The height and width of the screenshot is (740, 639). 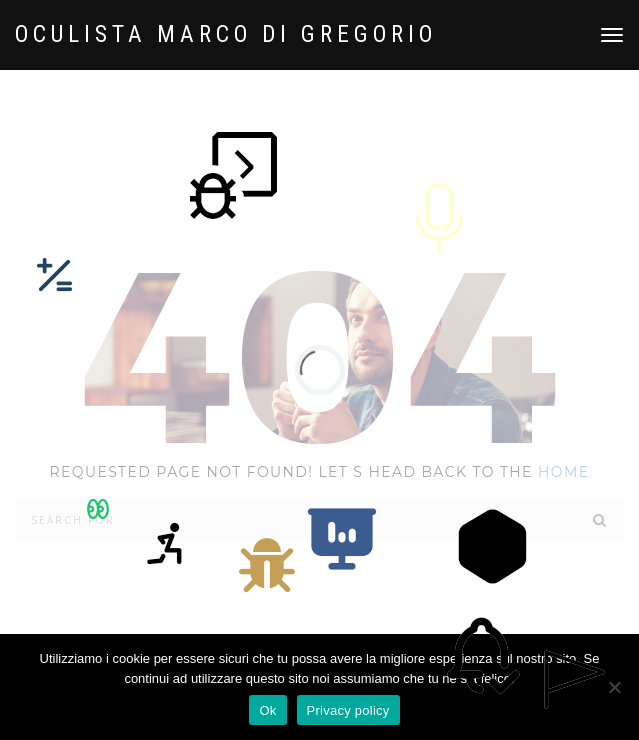 I want to click on mark content as viewed or seen, so click(x=98, y=509).